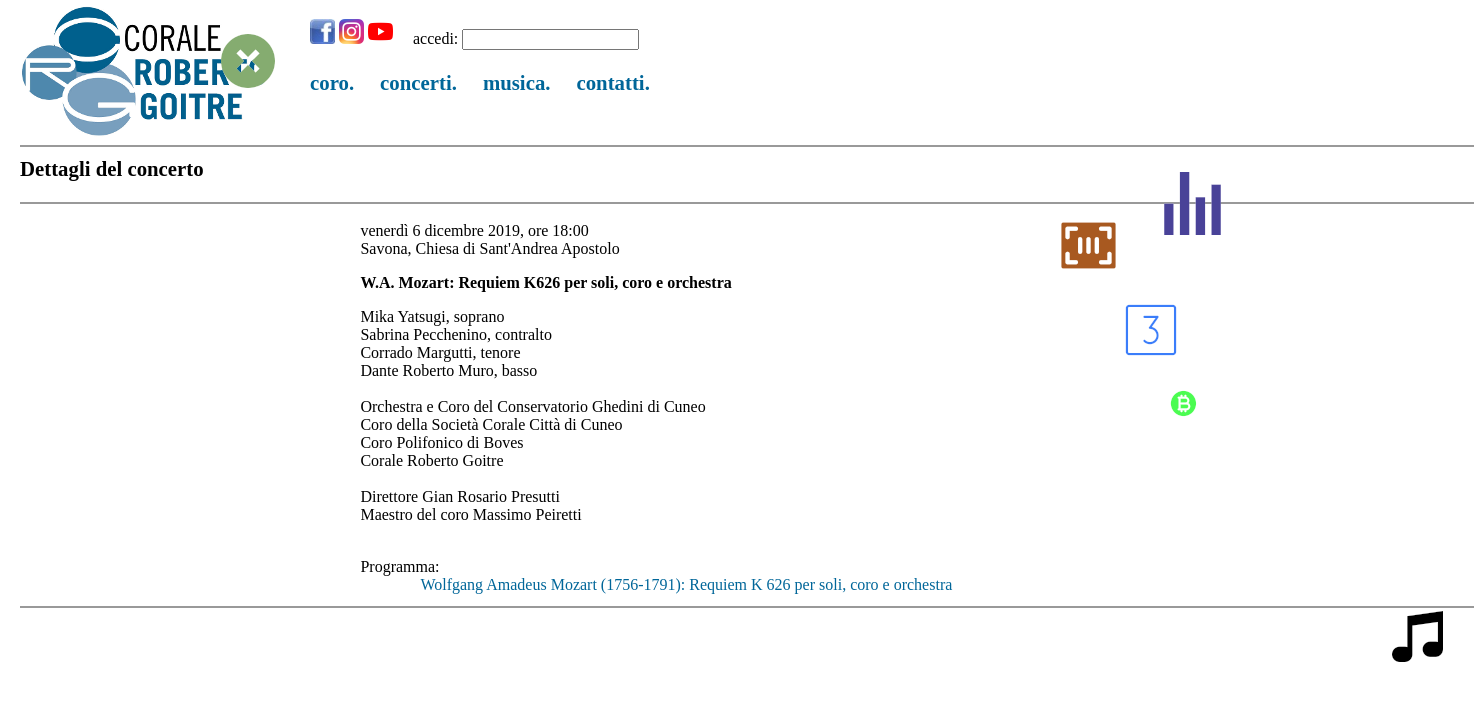 The height and width of the screenshot is (720, 1482). What do you see at coordinates (1088, 245) in the screenshot?
I see `scan a barcode` at bounding box center [1088, 245].